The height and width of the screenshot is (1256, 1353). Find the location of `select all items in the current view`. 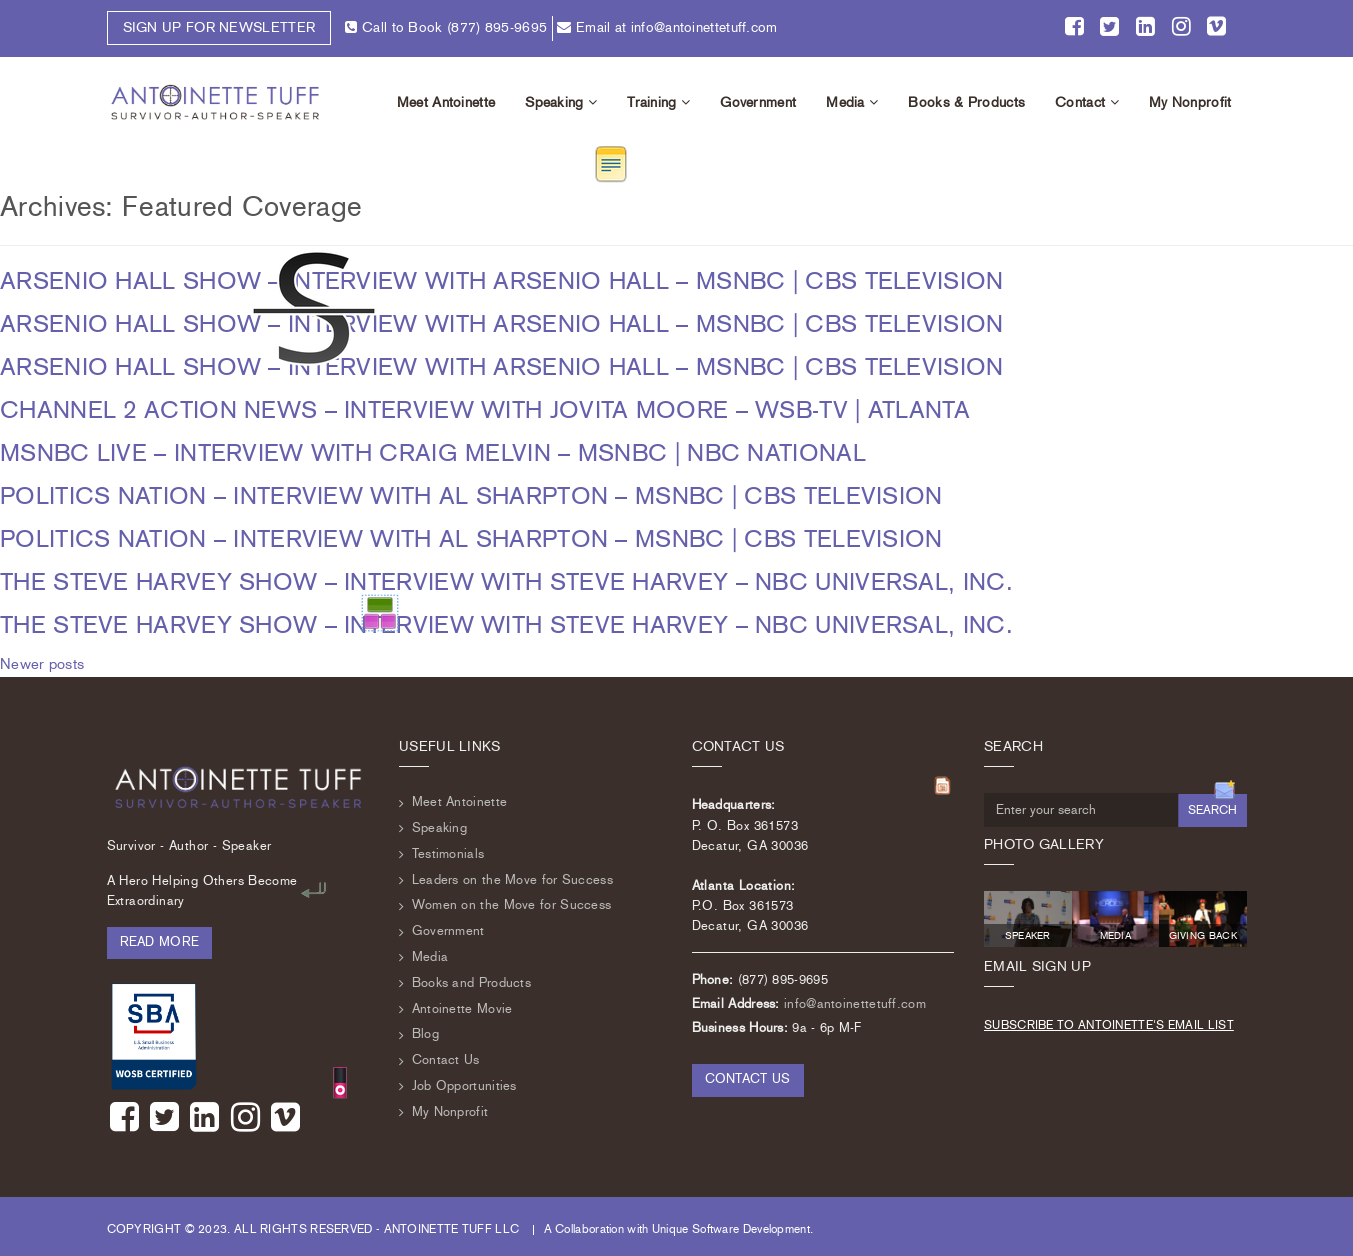

select all items in the current view is located at coordinates (380, 613).